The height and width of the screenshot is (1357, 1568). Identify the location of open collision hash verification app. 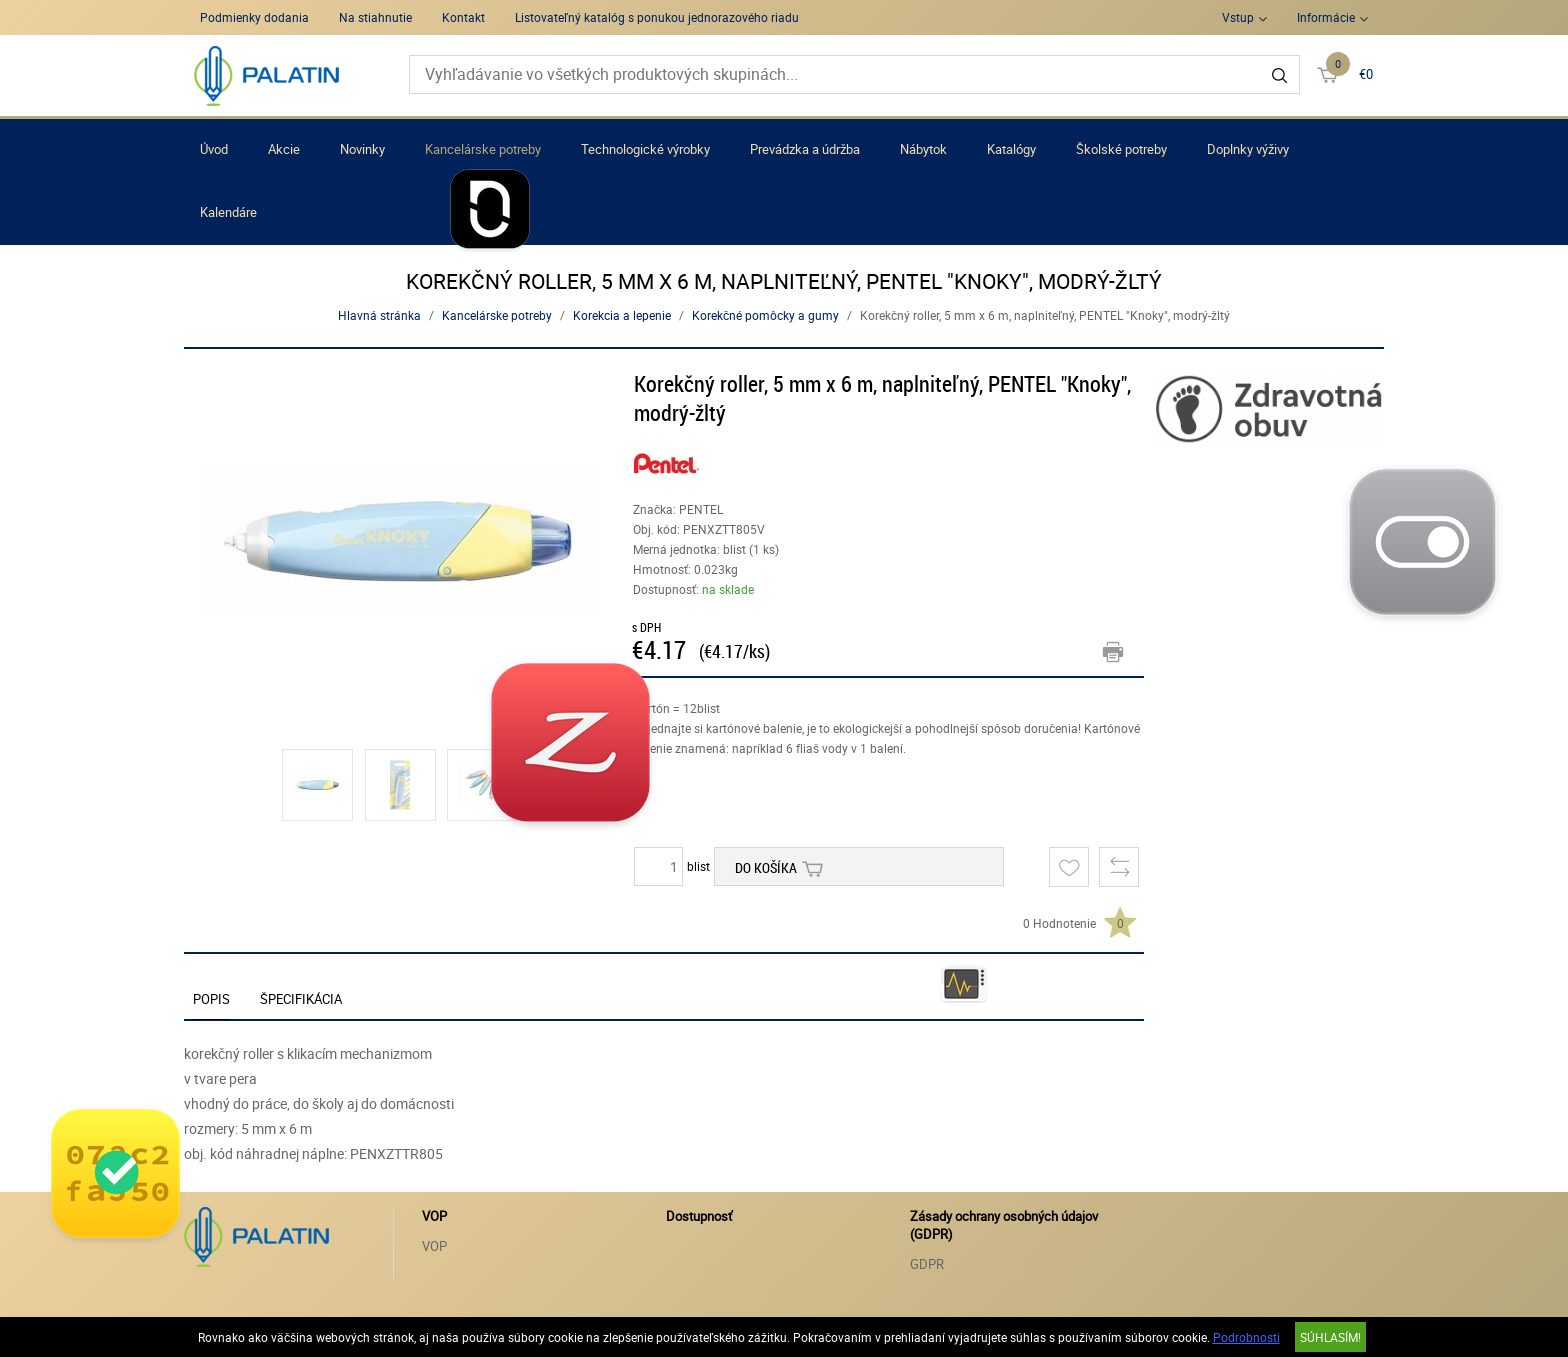
(115, 1173).